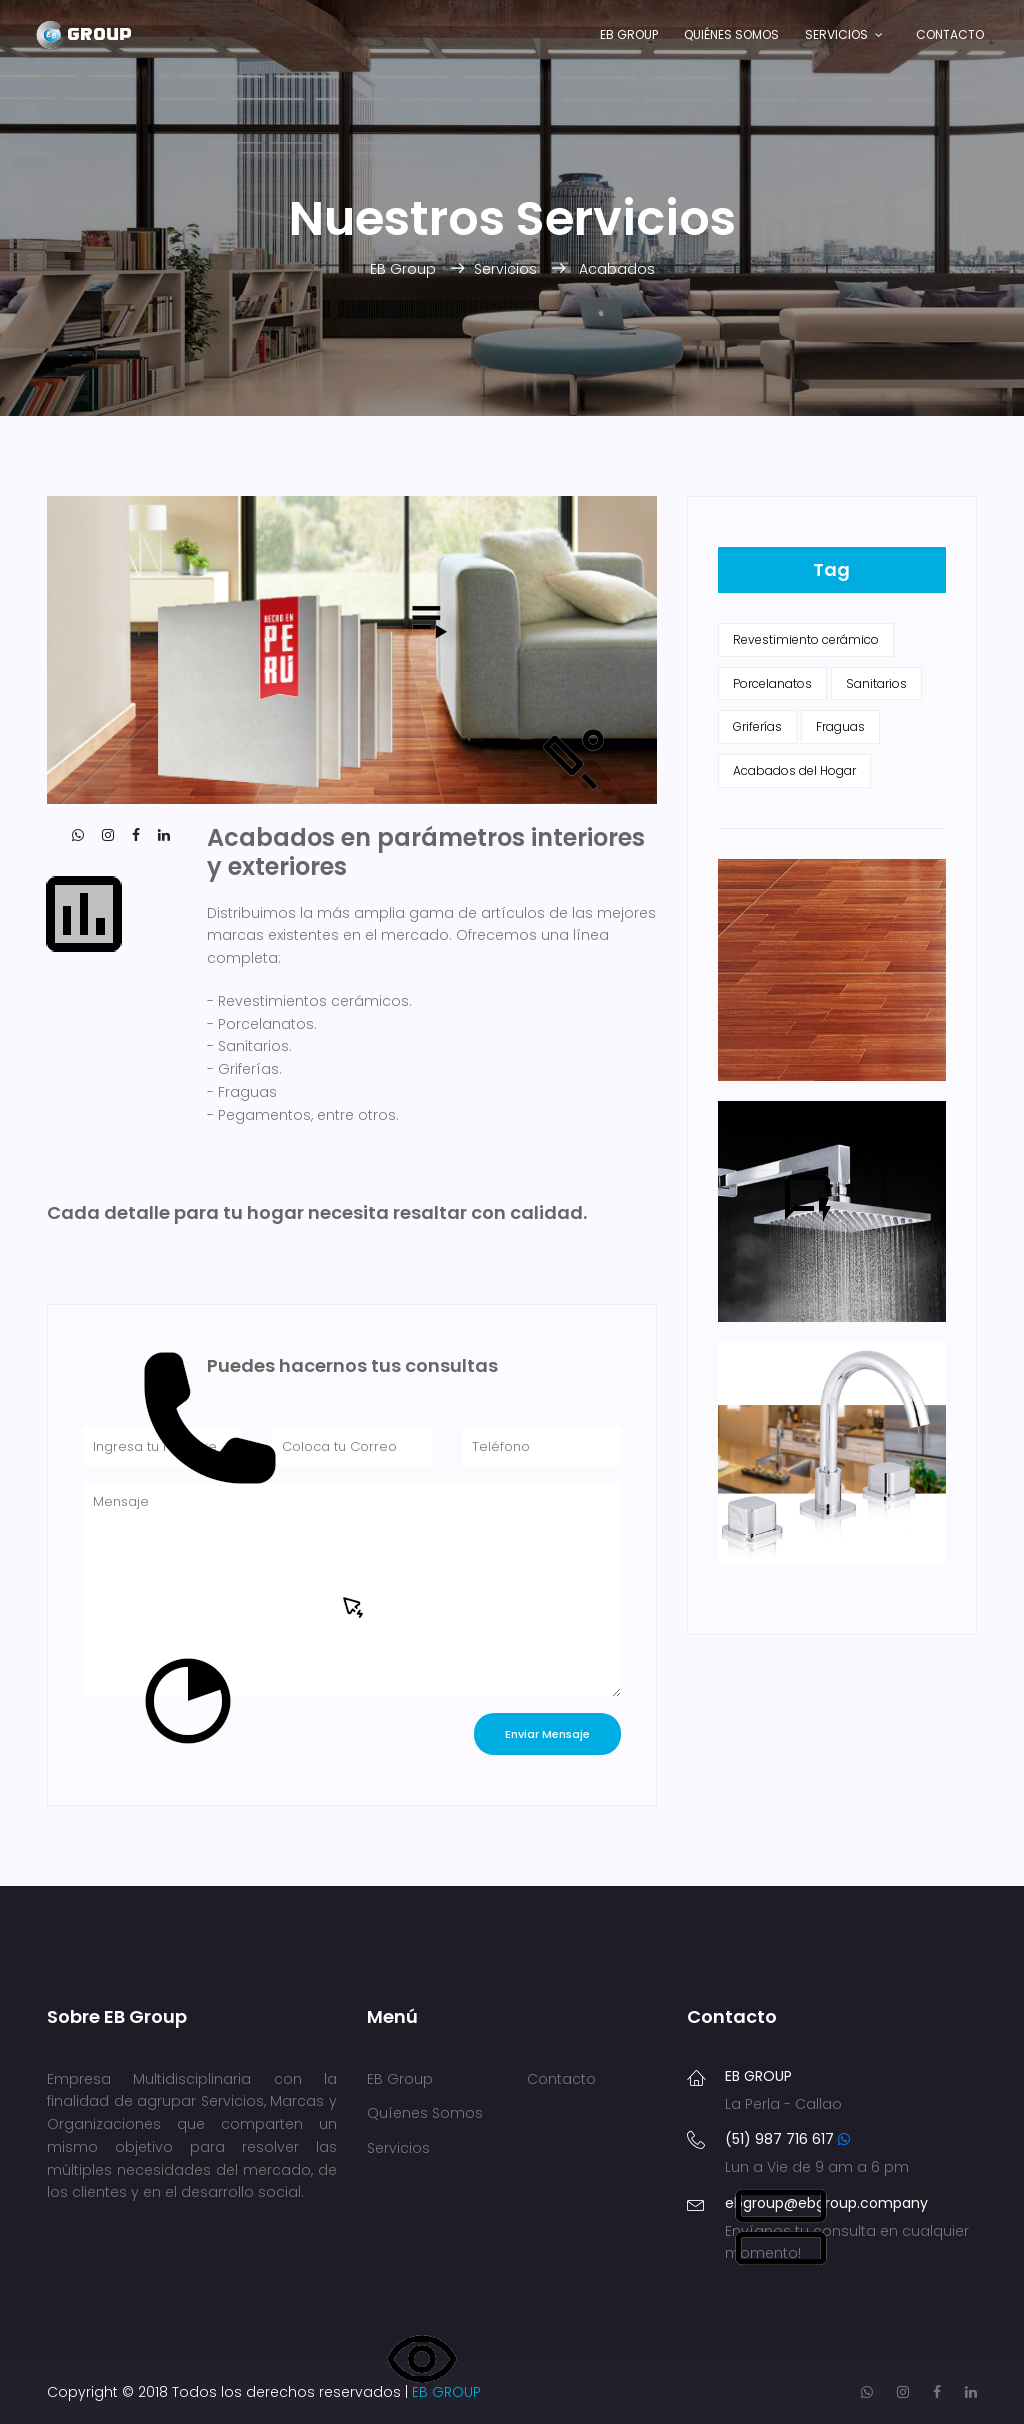  What do you see at coordinates (84, 914) in the screenshot?
I see `insert a chart or graph into a document` at bounding box center [84, 914].